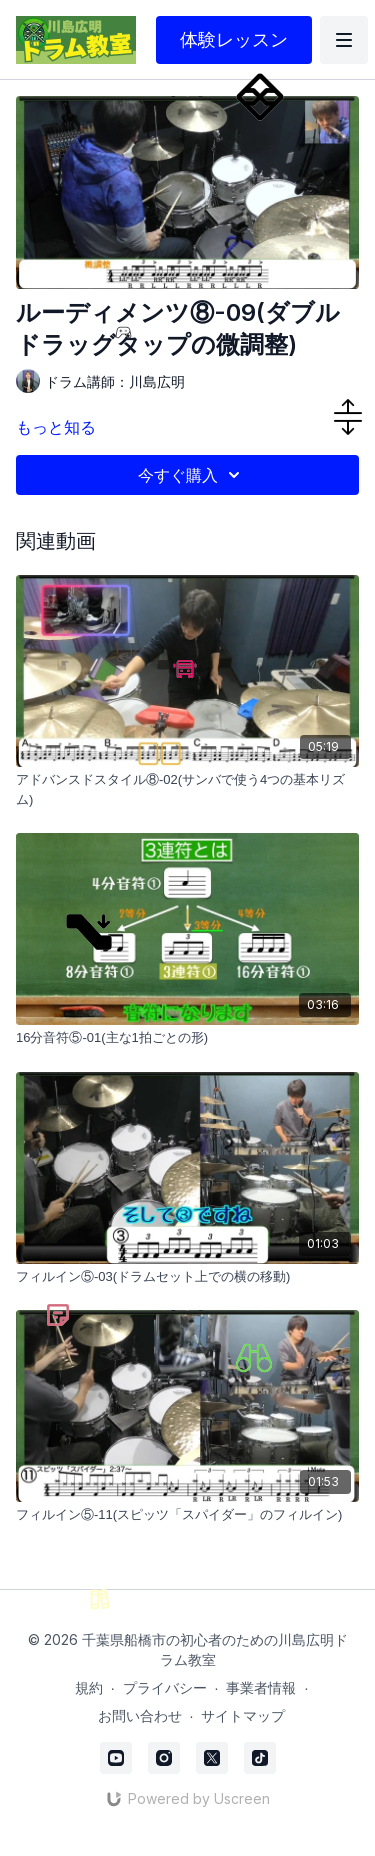  I want to click on split view vertically, so click(348, 417).